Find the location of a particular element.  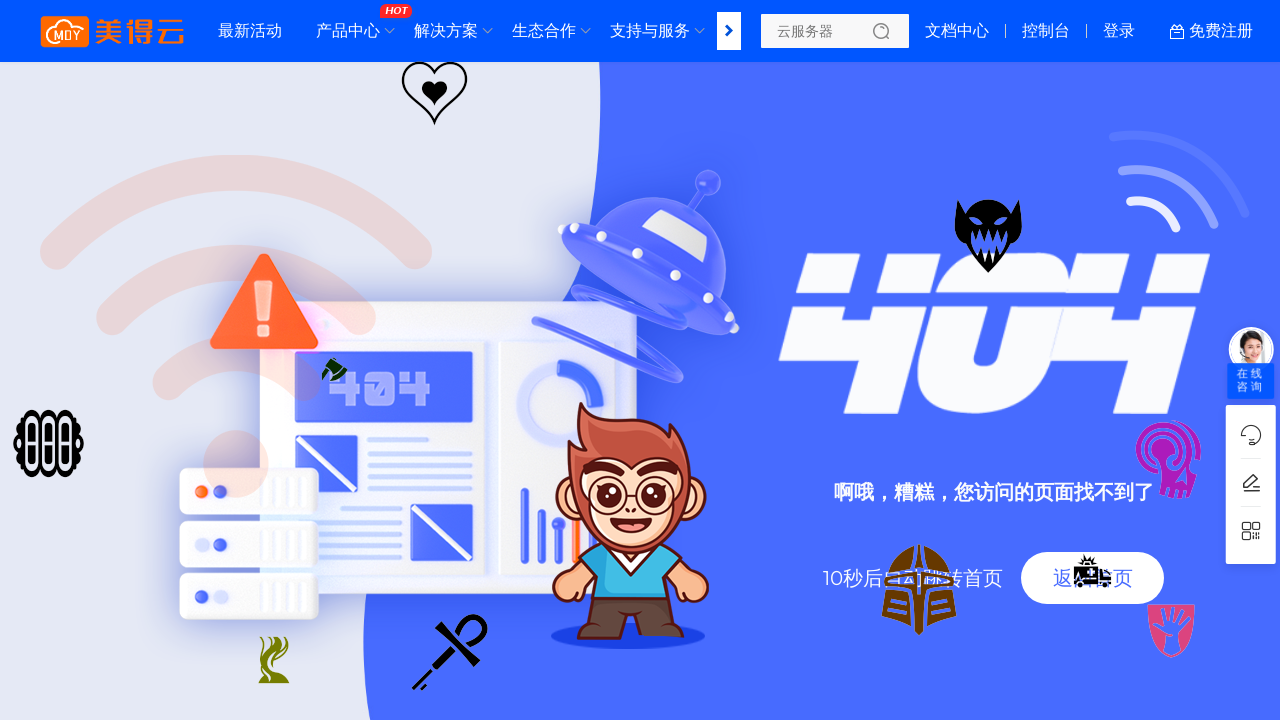

indicates a loved or favorited item is located at coordinates (434, 93).